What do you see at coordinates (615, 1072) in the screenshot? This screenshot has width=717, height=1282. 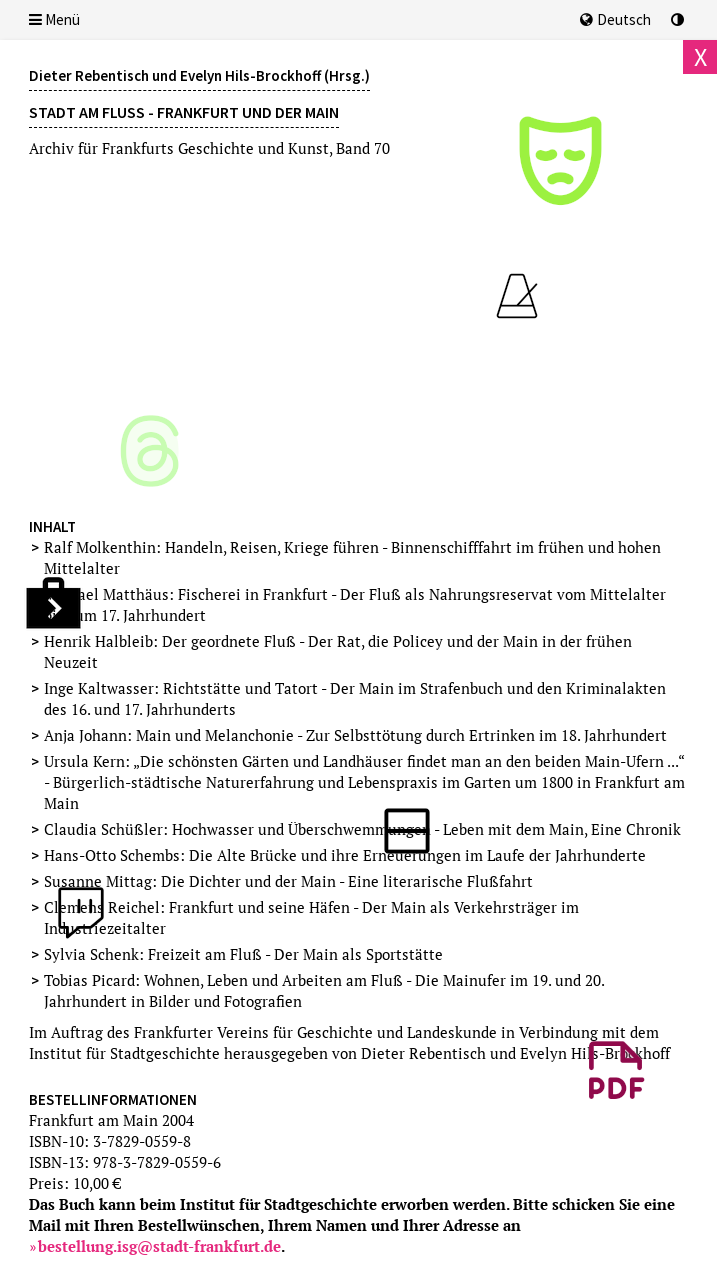 I see `view or open a PDF document` at bounding box center [615, 1072].